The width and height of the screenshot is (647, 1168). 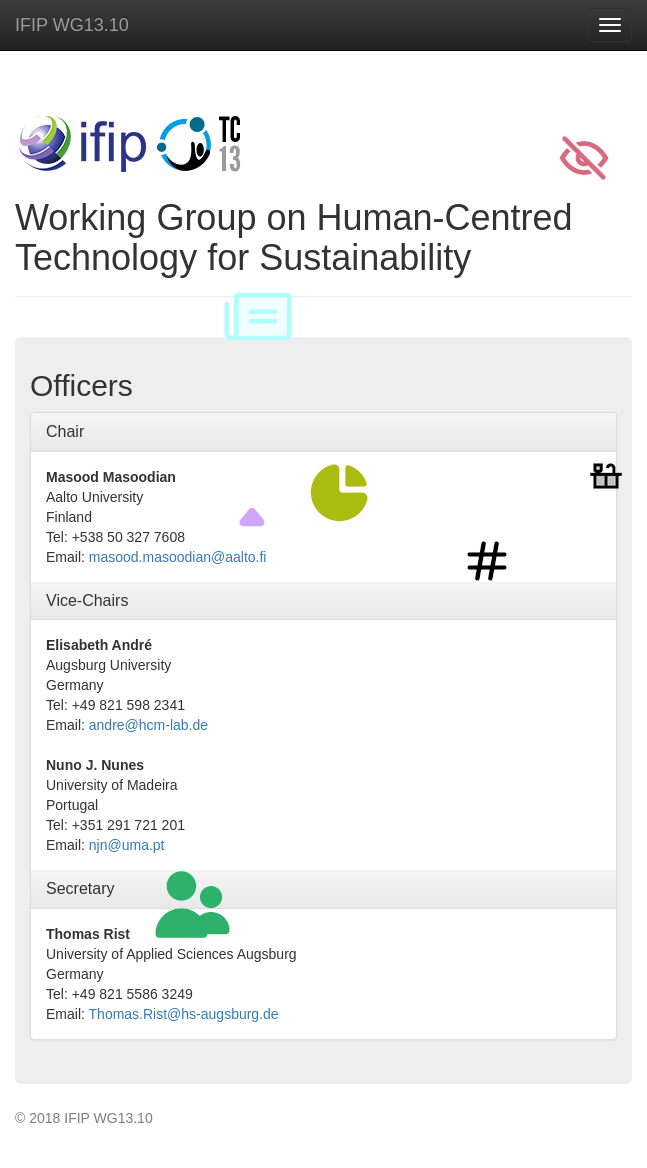 I want to click on view or browse hashtags, so click(x=487, y=561).